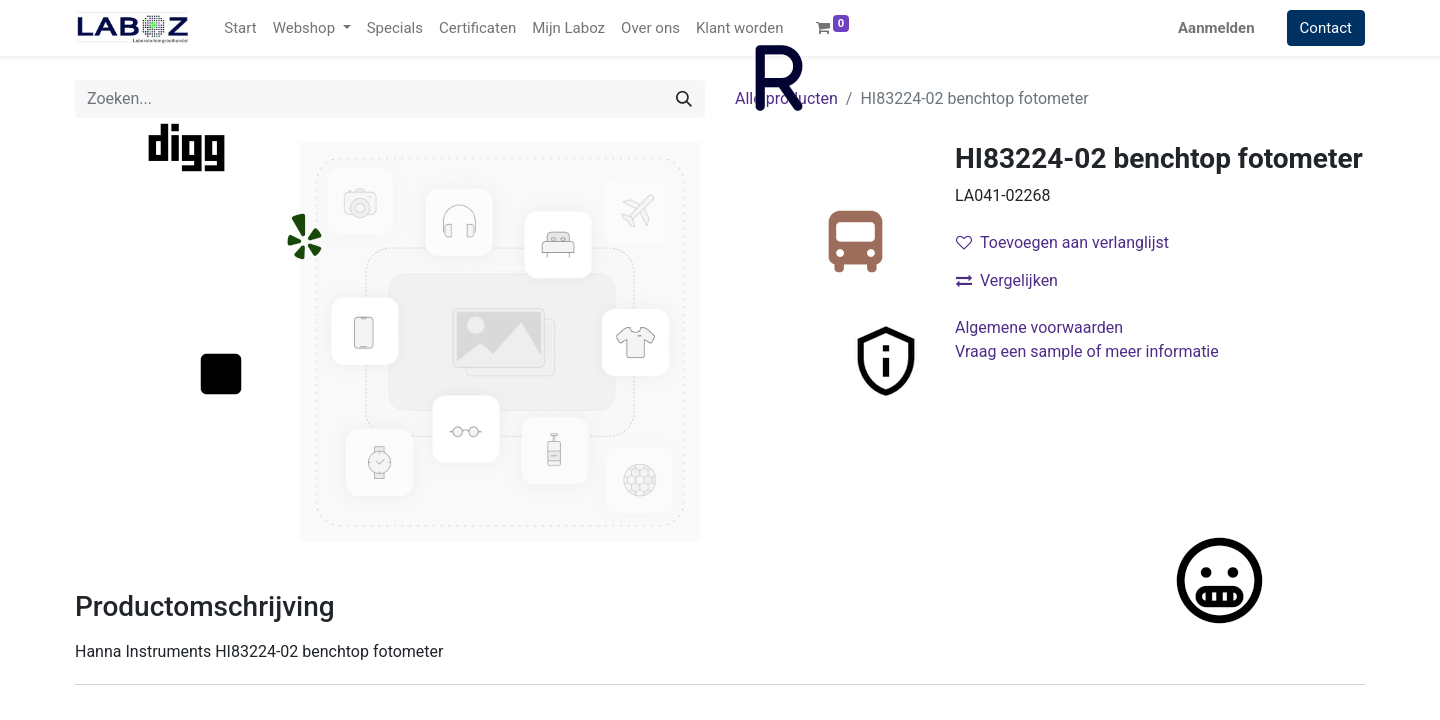 The width and height of the screenshot is (1440, 720). What do you see at coordinates (304, 236) in the screenshot?
I see `open the yelp app` at bounding box center [304, 236].